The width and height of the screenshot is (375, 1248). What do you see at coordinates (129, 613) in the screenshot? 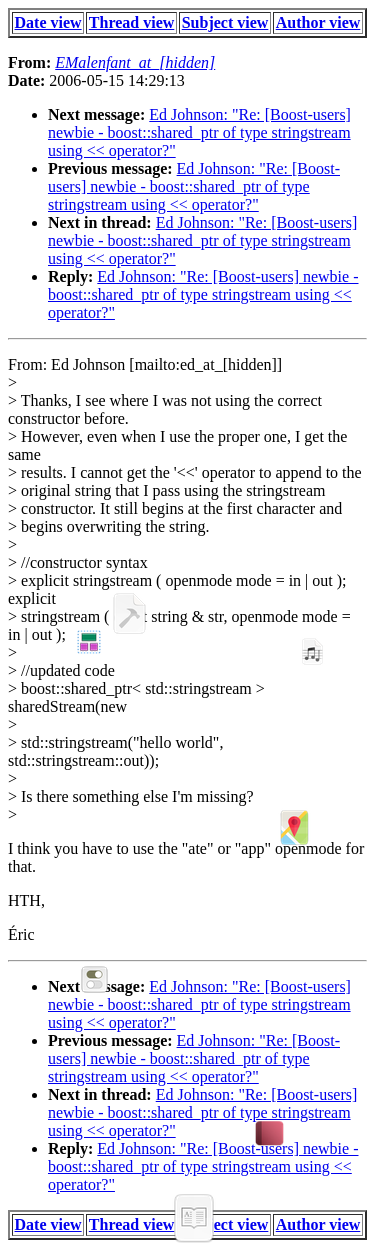
I see `makefile document for build automation` at bounding box center [129, 613].